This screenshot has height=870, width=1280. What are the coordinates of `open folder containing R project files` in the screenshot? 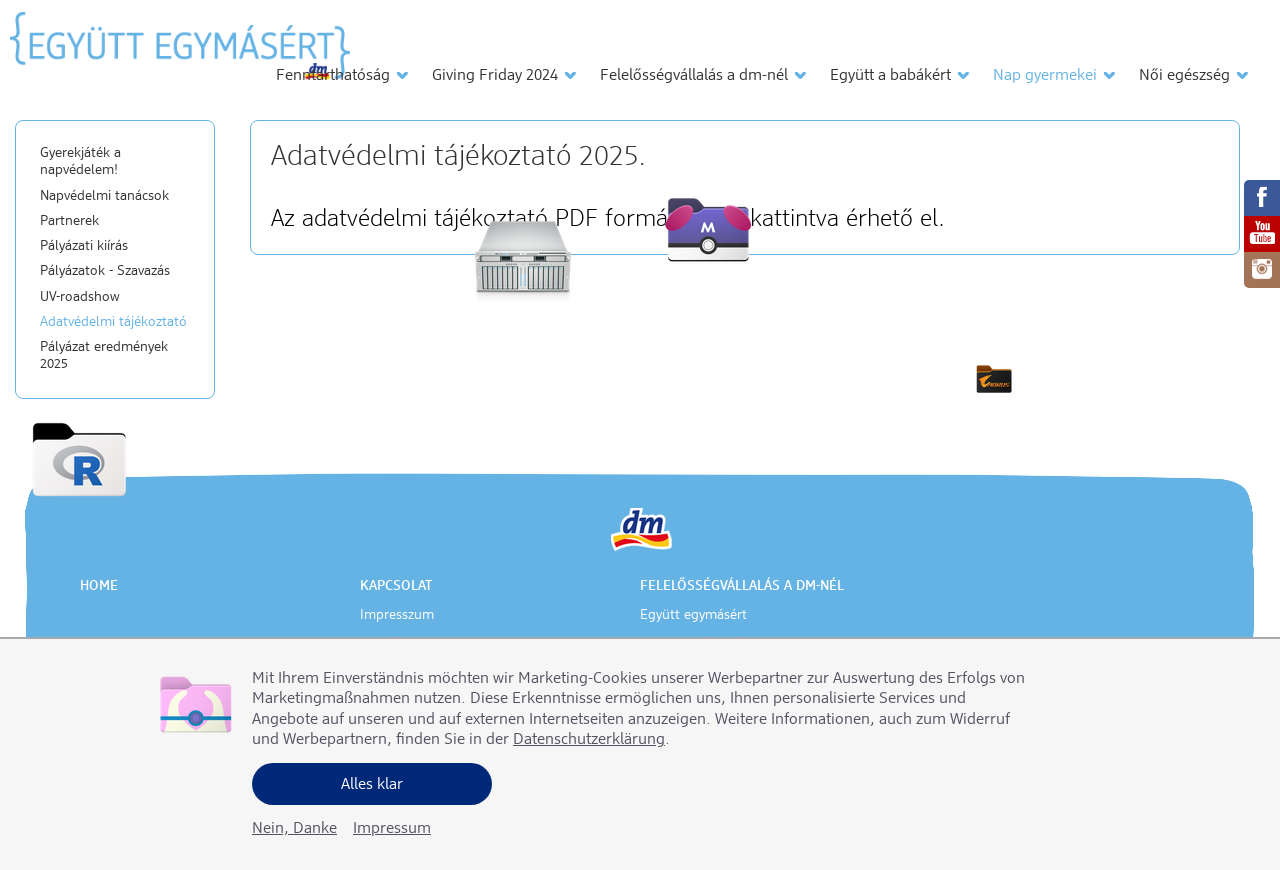 It's located at (79, 462).